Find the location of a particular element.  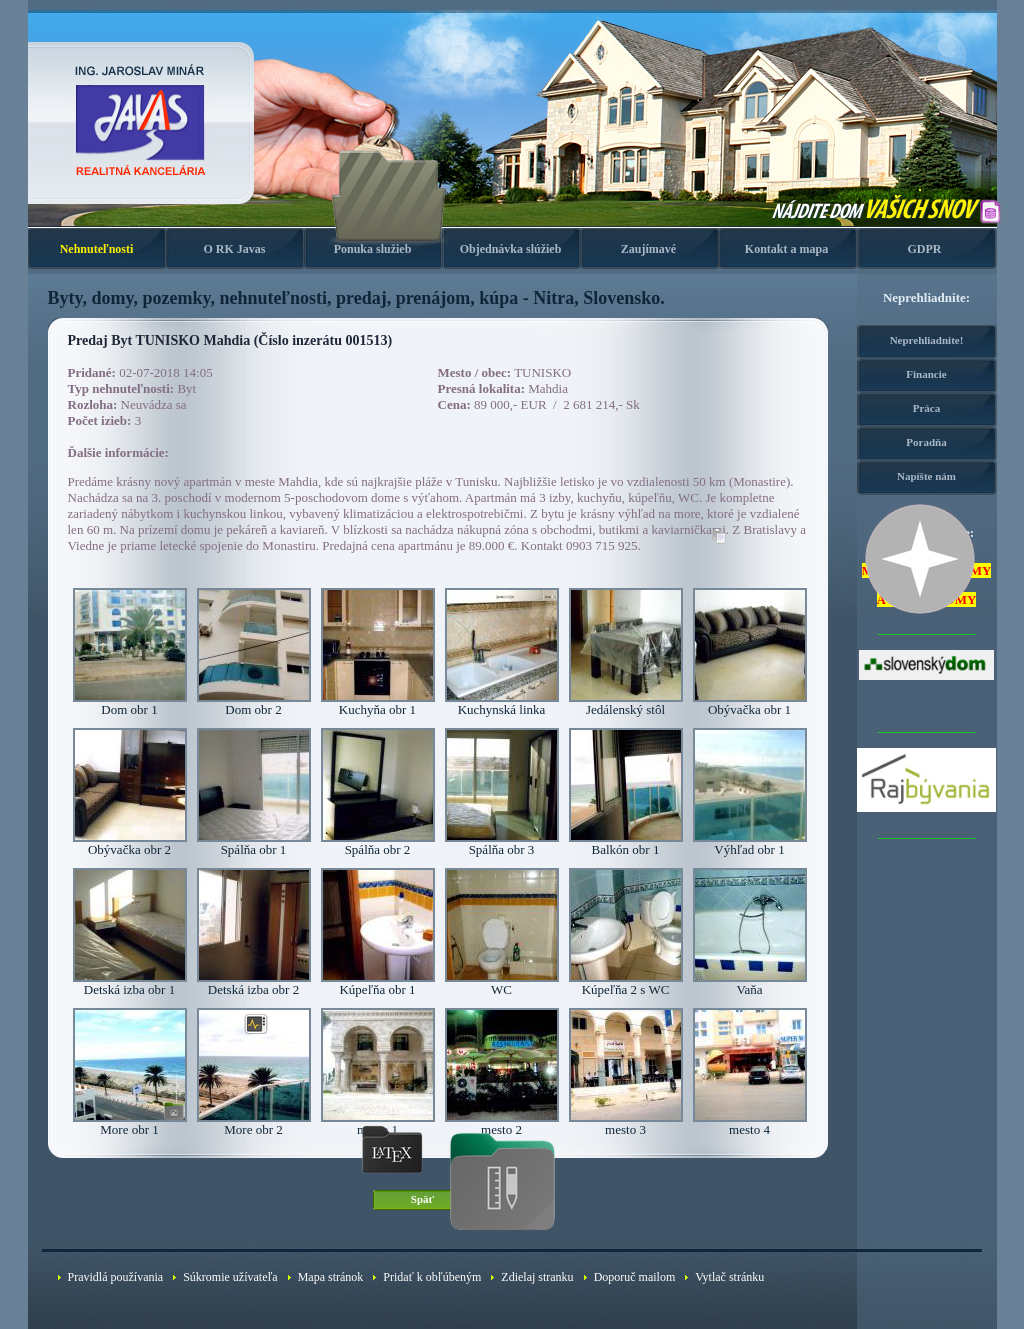

open your pictures folder is located at coordinates (174, 1111).